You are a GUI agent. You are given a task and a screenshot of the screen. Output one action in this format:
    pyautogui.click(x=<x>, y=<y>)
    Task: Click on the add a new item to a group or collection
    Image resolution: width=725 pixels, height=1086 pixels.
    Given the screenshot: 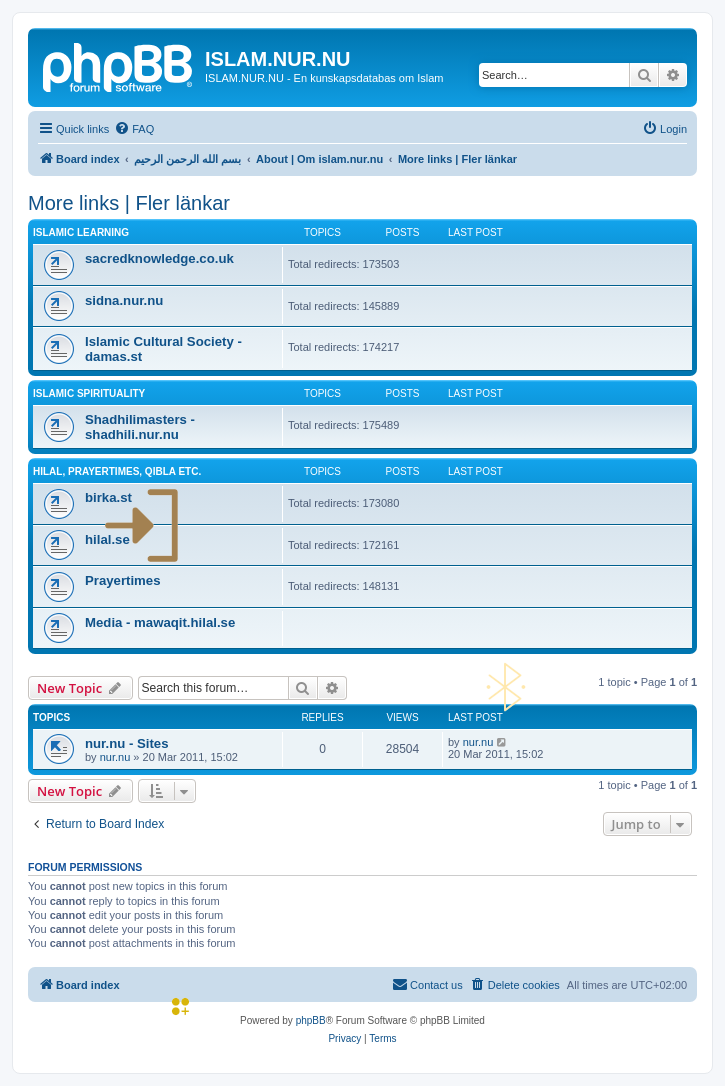 What is the action you would take?
    pyautogui.click(x=180, y=1006)
    